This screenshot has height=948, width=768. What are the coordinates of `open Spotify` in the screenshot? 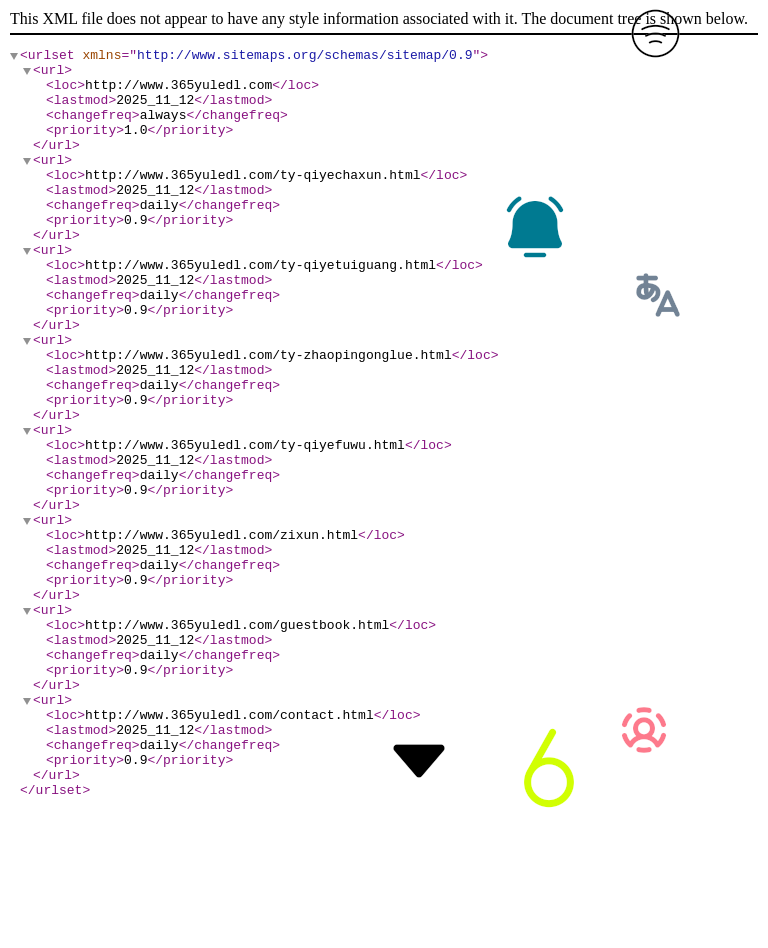 It's located at (655, 33).